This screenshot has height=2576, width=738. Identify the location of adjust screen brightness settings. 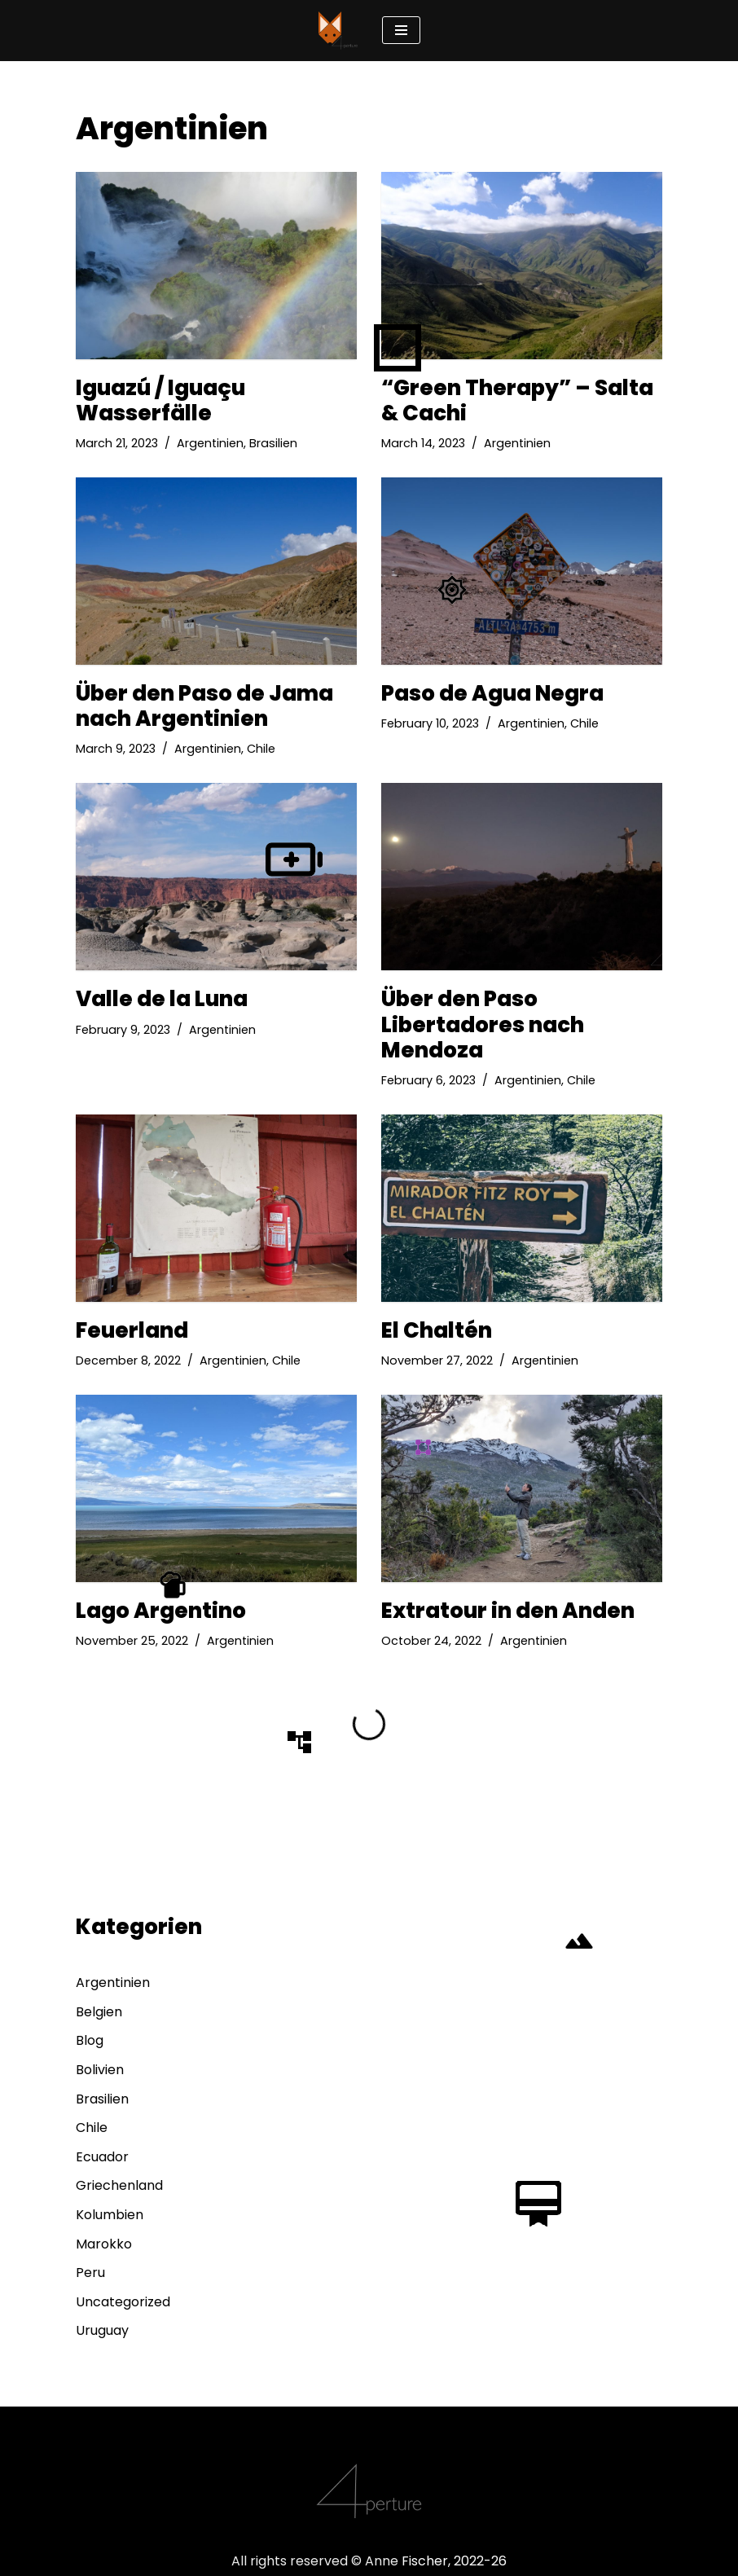
(452, 590).